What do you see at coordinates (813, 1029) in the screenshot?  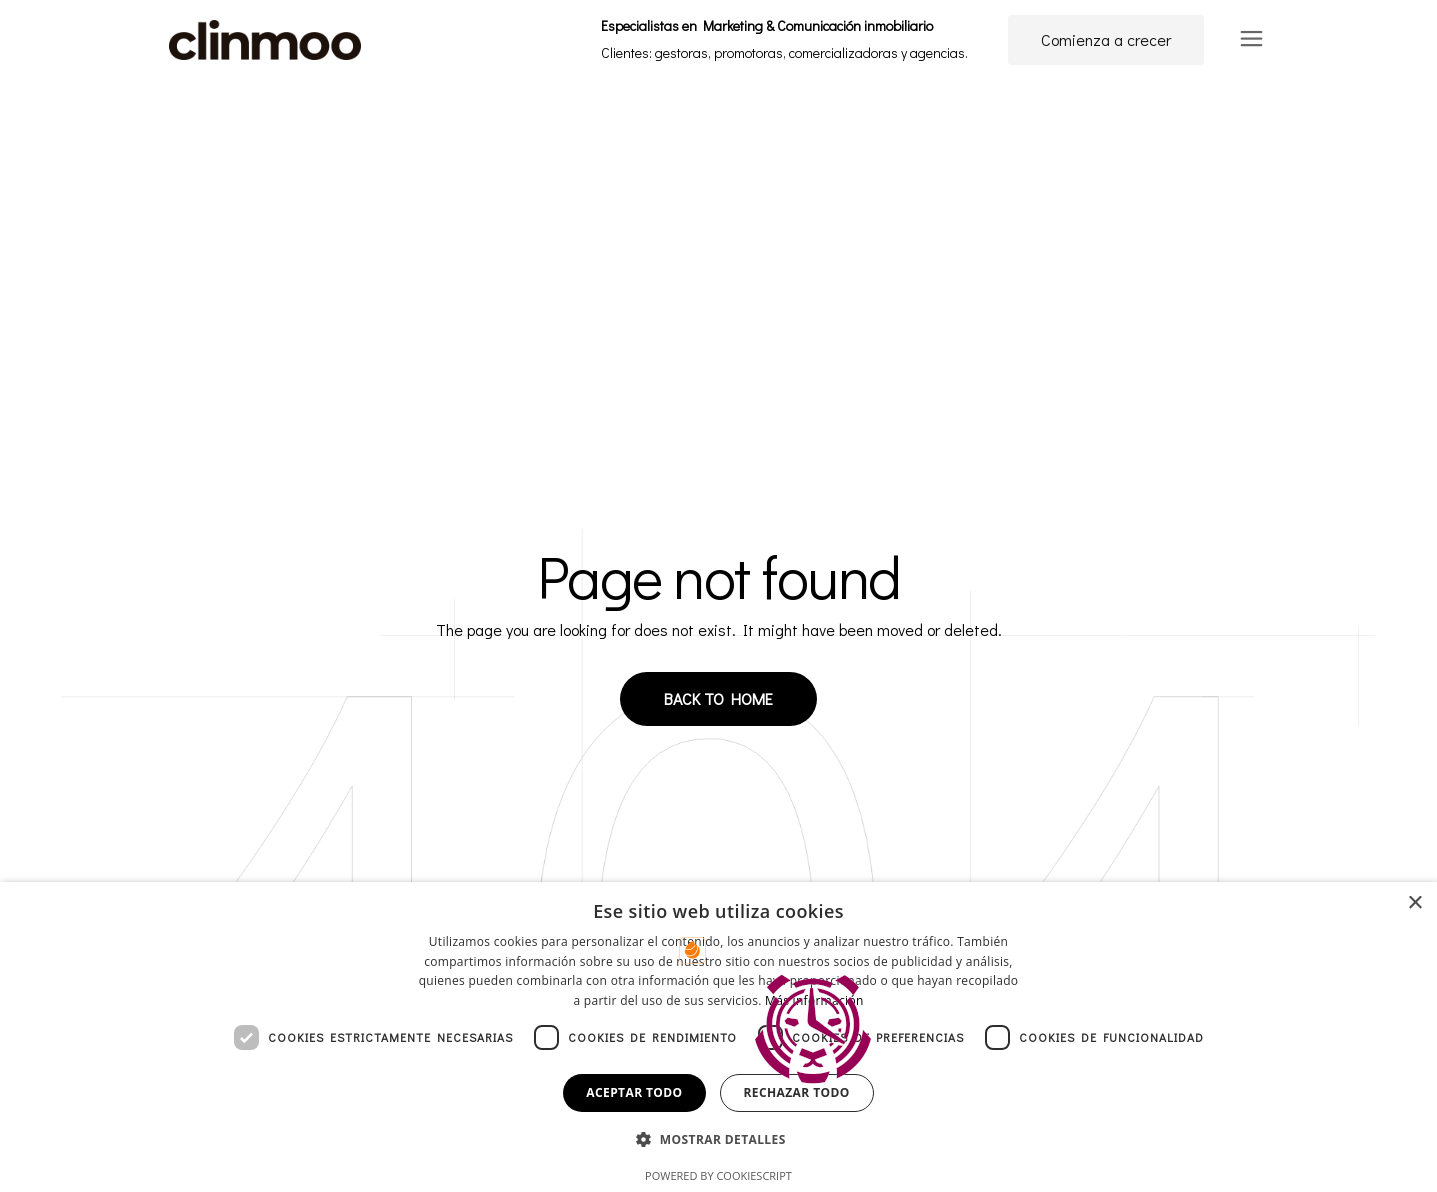 I see `timescale database branding or product link` at bounding box center [813, 1029].